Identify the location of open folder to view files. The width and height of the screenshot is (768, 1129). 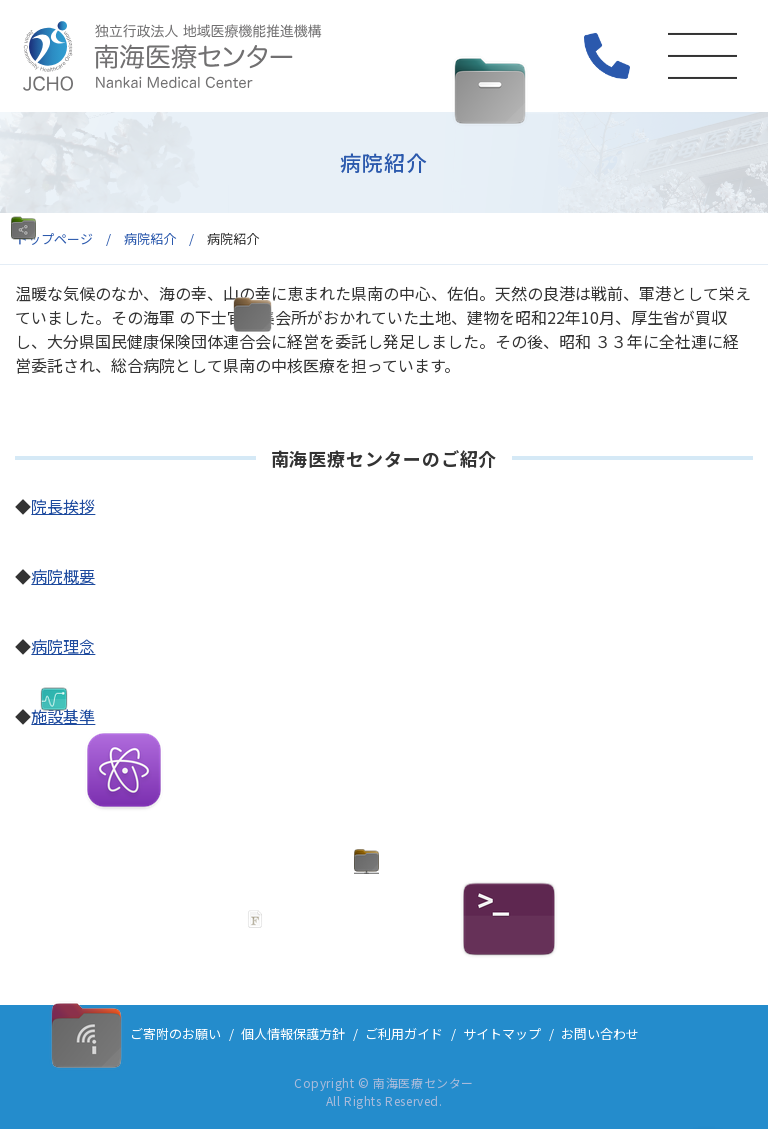
(252, 314).